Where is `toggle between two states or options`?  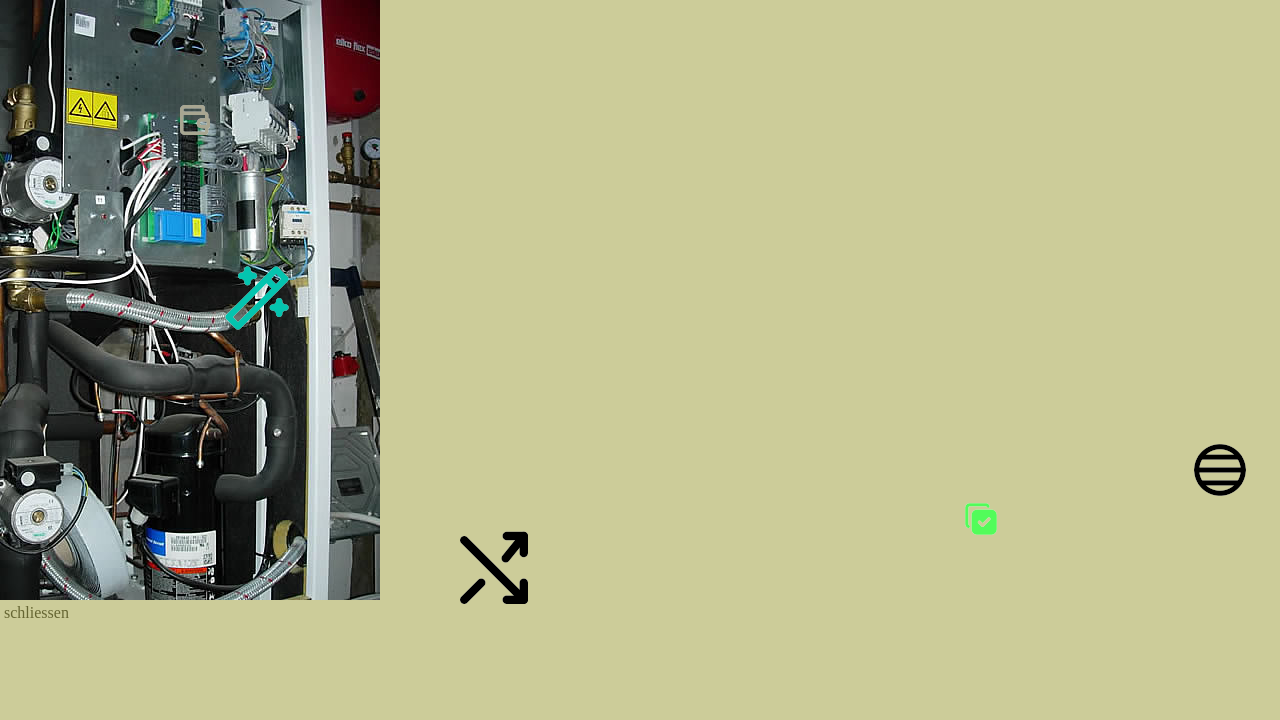 toggle between two states or options is located at coordinates (494, 570).